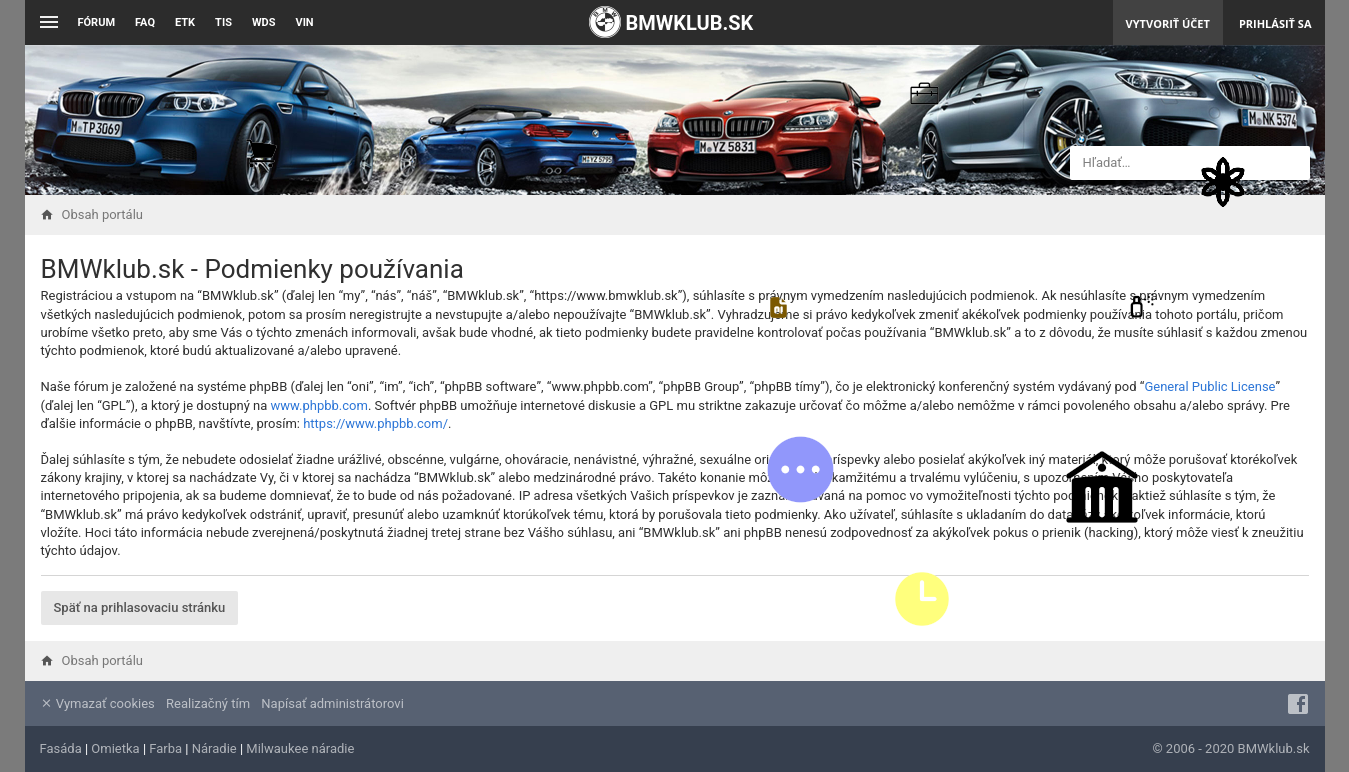 Image resolution: width=1349 pixels, height=772 pixels. Describe the element at coordinates (1102, 487) in the screenshot. I see `access library or archives` at that location.